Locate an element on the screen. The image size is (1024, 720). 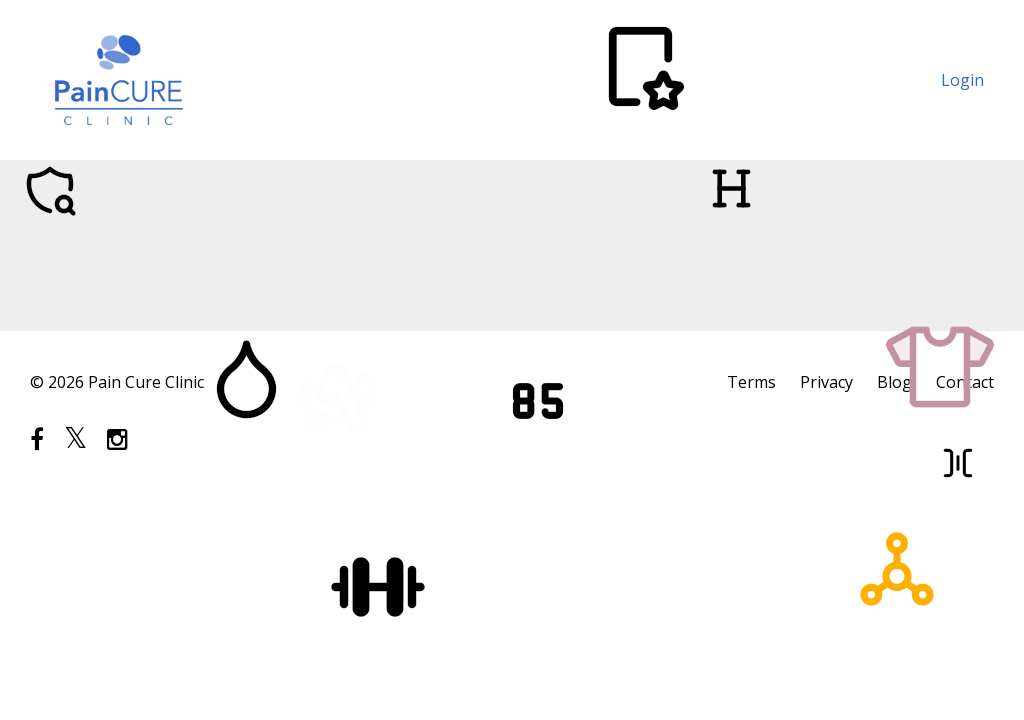
open the Arc browser is located at coordinates (337, 399).